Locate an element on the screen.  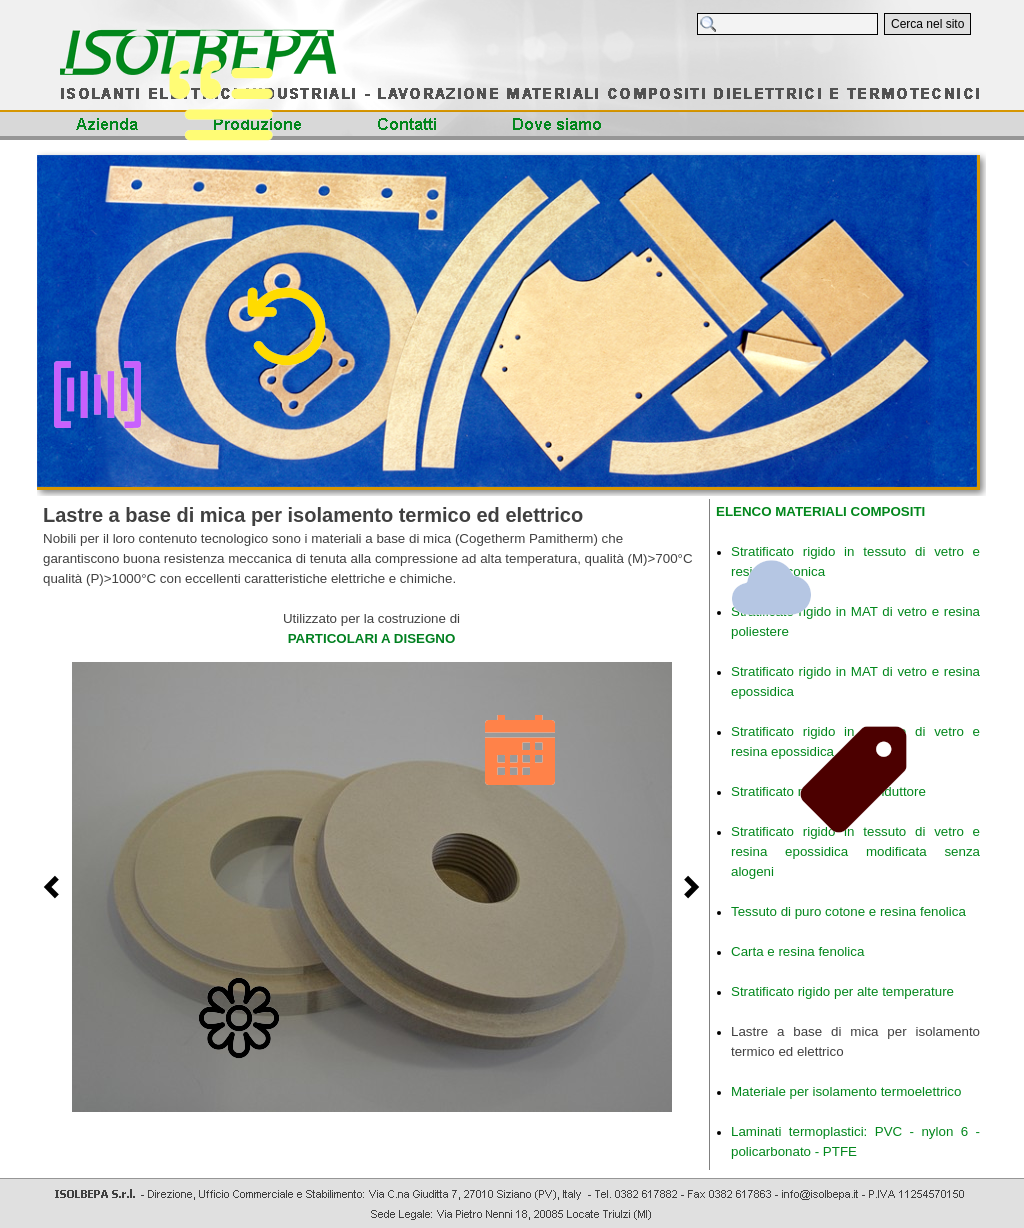
indicates cloudy weather conditions is located at coordinates (771, 587).